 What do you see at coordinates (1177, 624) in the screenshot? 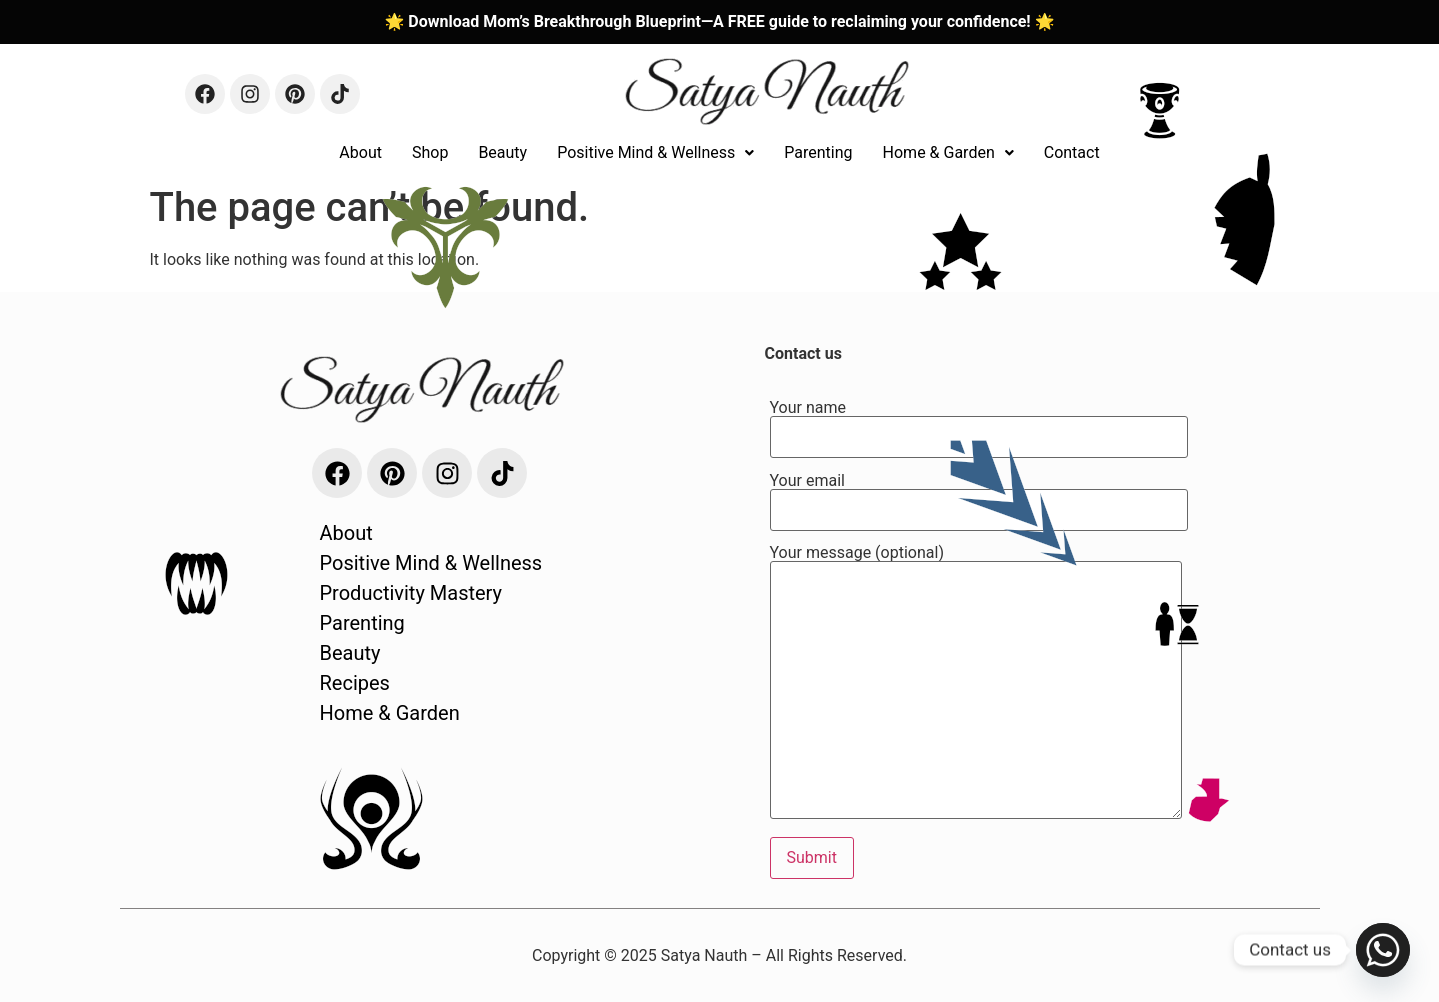
I see `view player's time spent in game` at bounding box center [1177, 624].